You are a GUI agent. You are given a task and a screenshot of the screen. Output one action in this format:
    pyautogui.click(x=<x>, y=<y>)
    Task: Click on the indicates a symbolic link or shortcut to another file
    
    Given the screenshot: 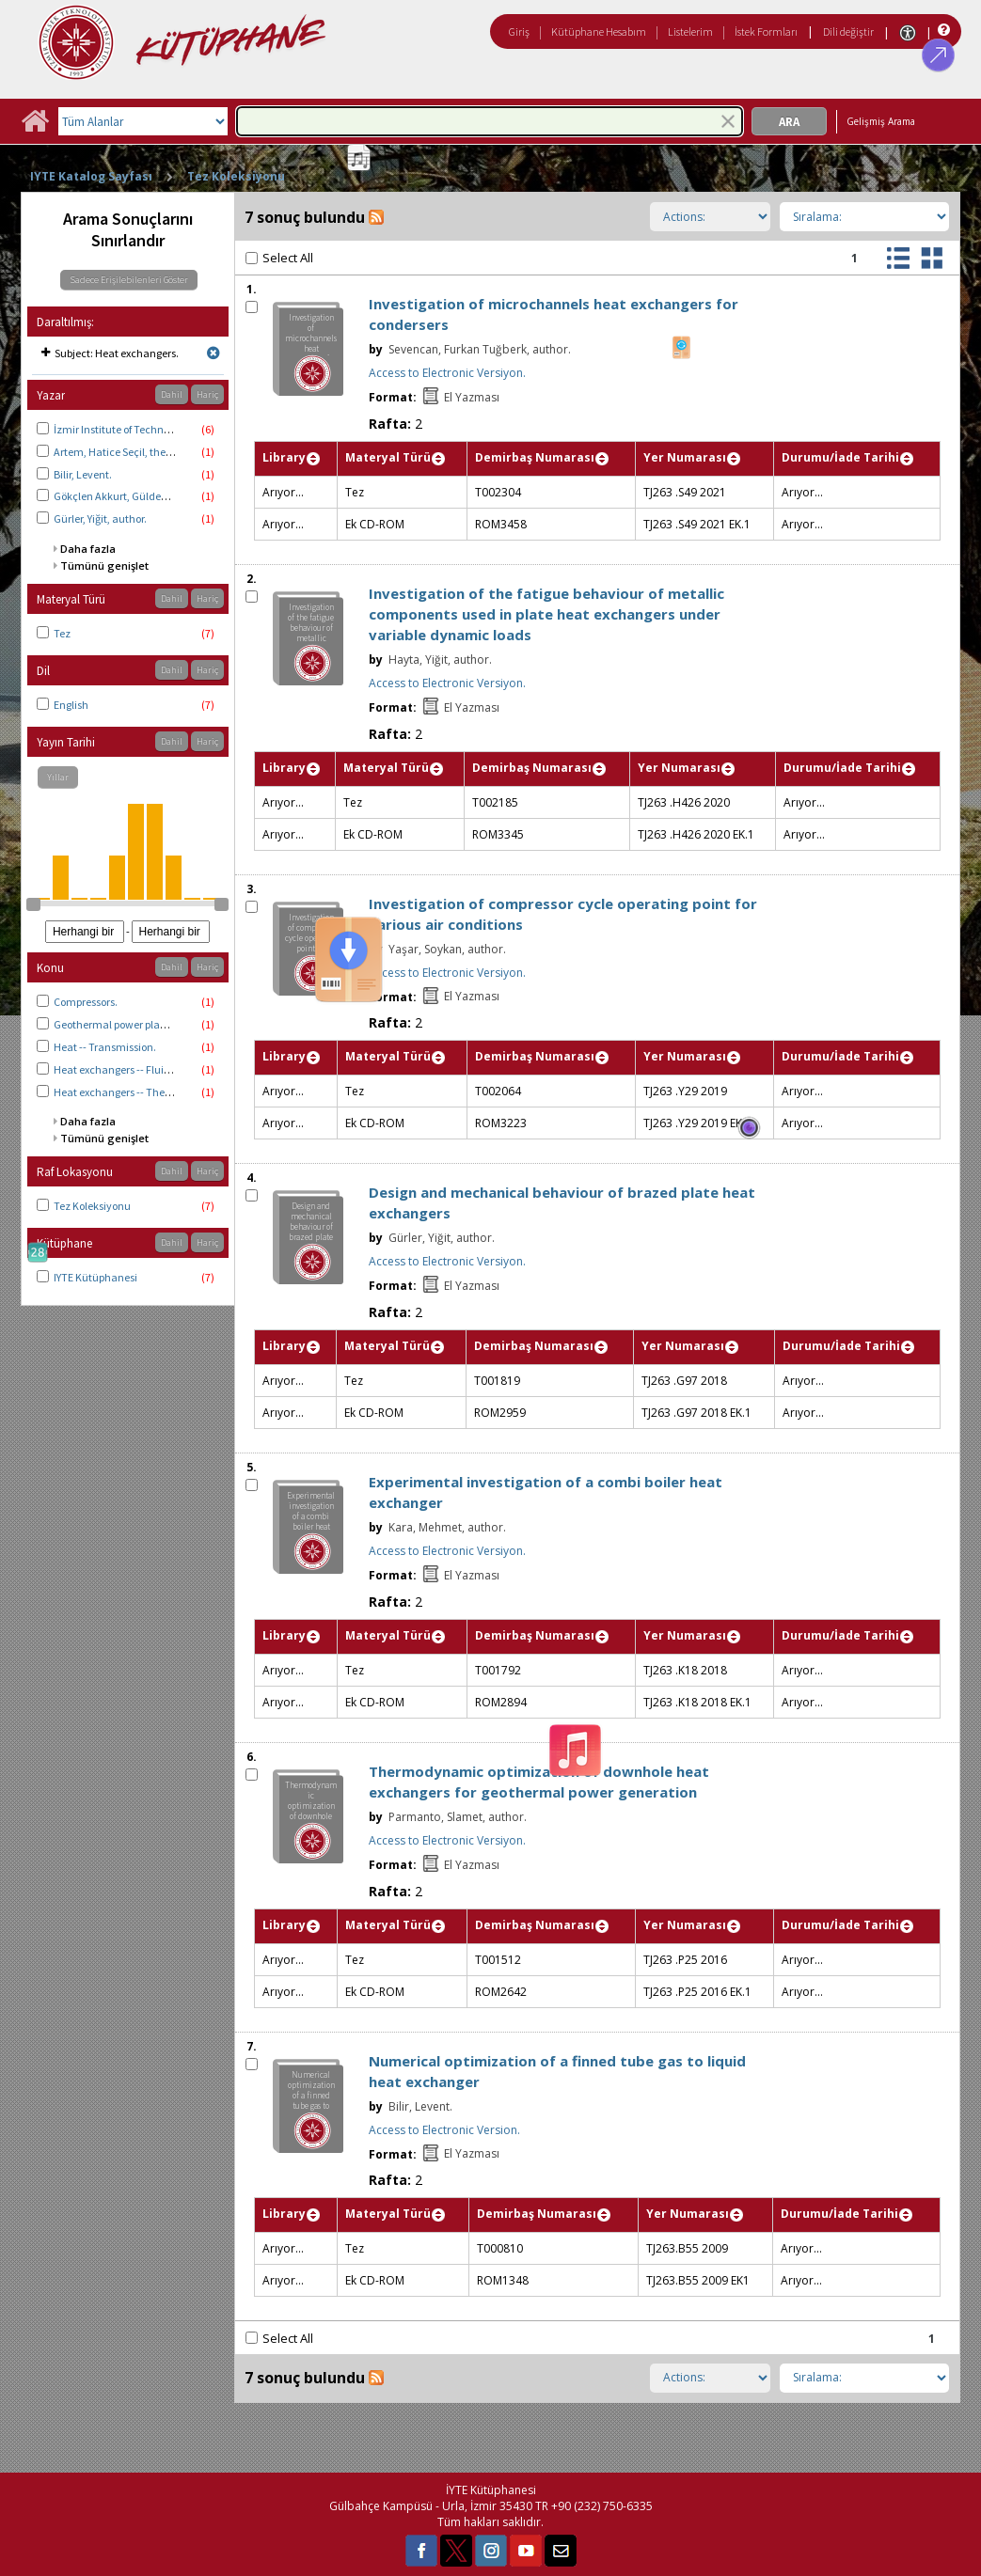 What is the action you would take?
    pyautogui.click(x=938, y=55)
    